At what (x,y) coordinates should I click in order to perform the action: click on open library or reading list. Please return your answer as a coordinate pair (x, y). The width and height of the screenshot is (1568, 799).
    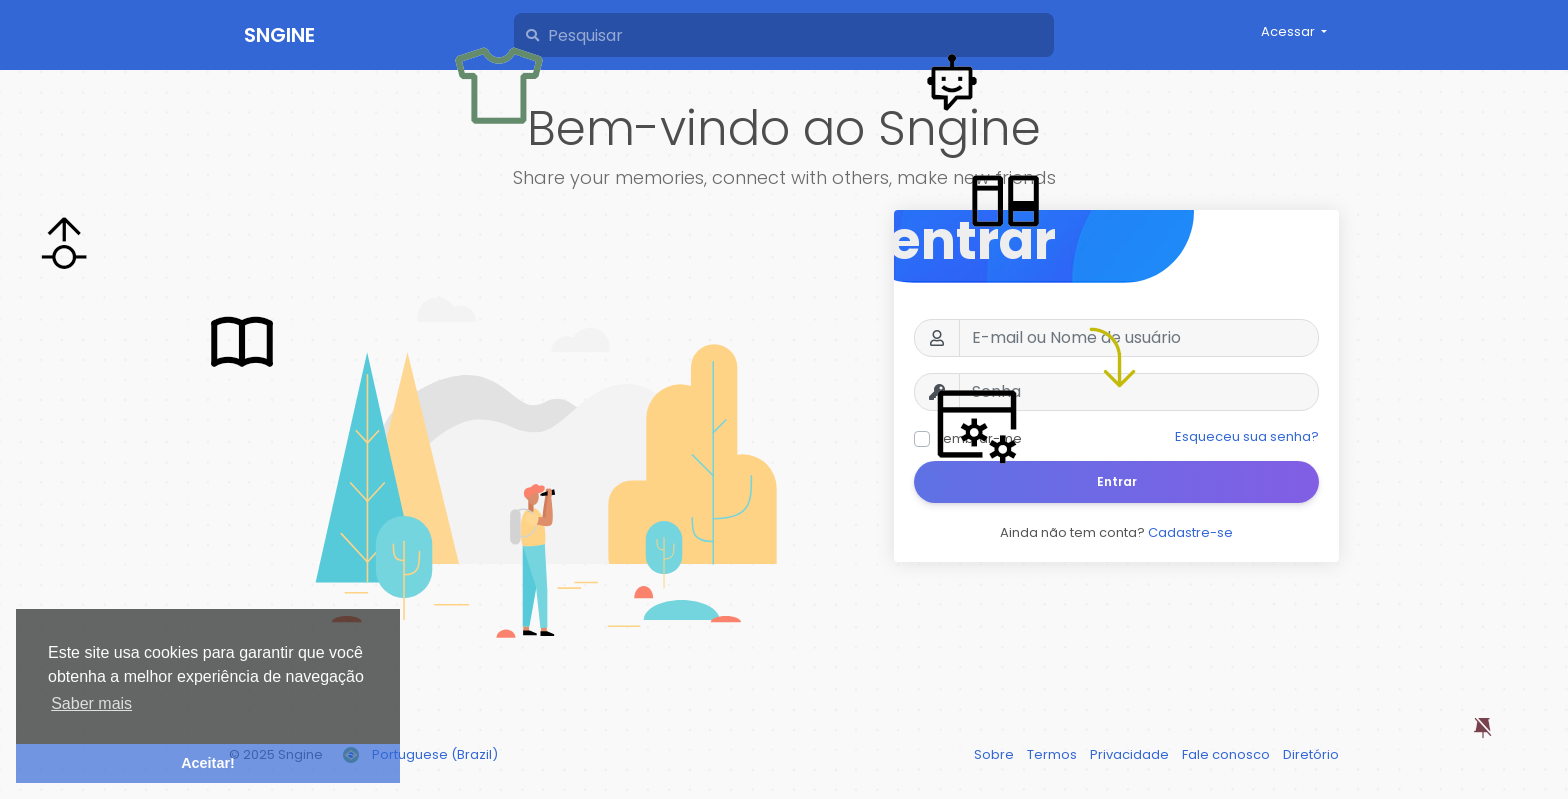
    Looking at the image, I should click on (242, 342).